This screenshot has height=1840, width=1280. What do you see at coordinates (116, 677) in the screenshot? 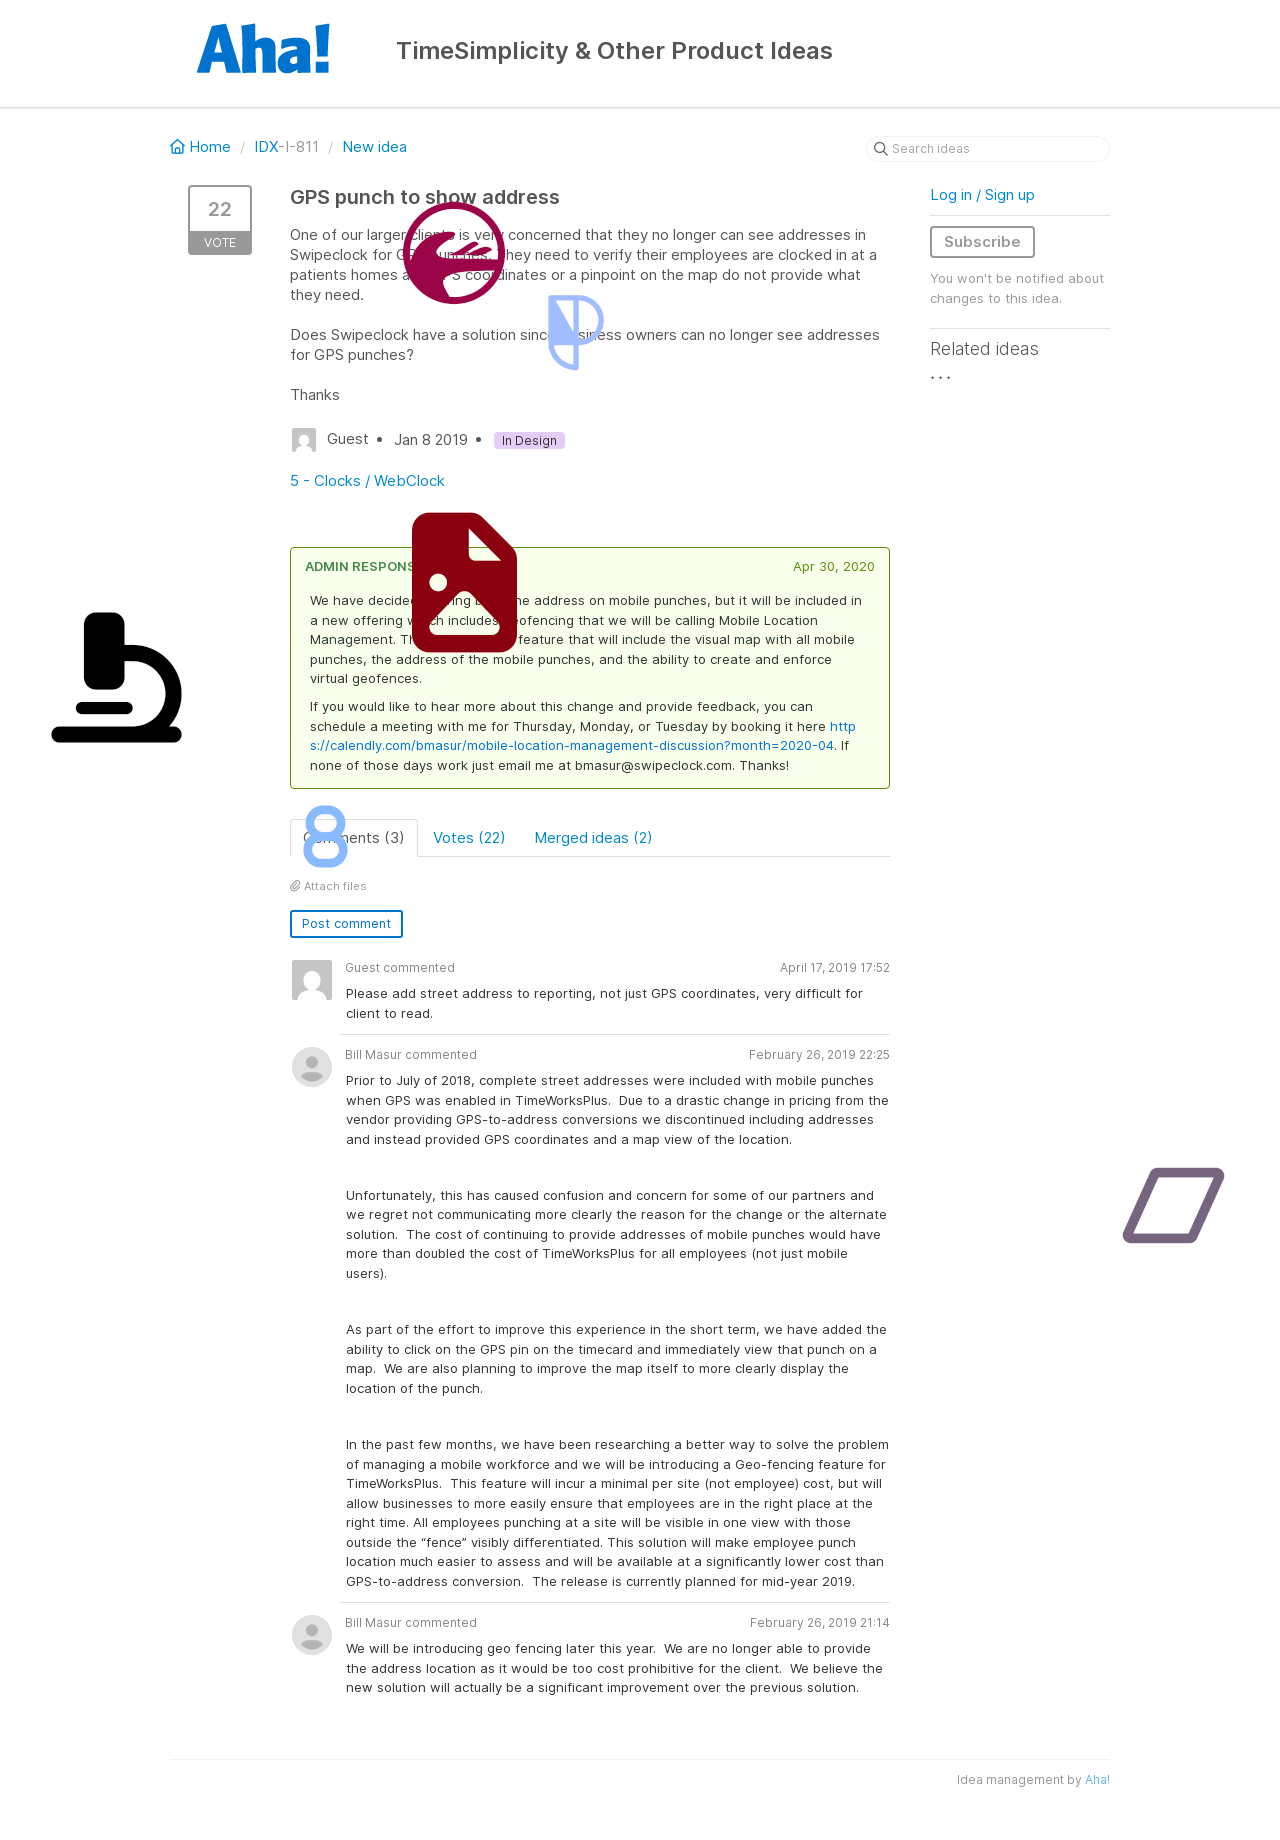
I see `access scientific or laboratory tools` at bounding box center [116, 677].